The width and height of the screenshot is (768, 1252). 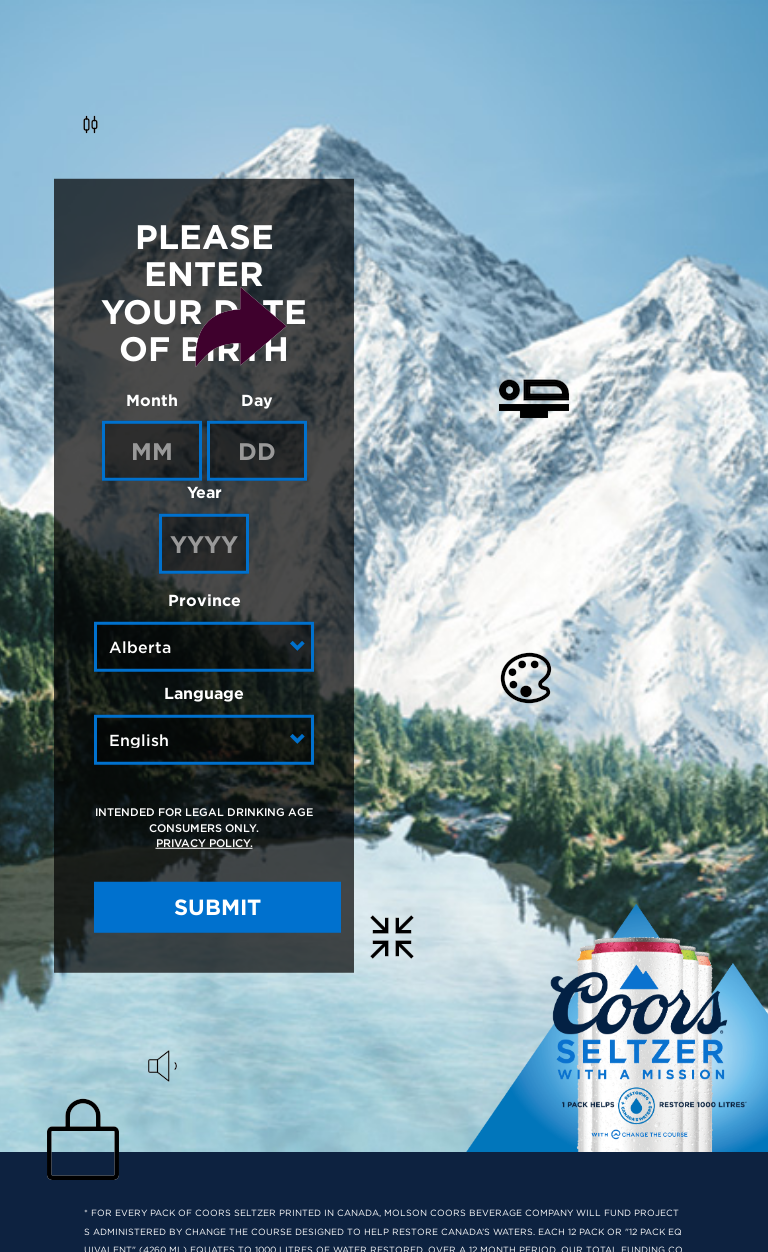 I want to click on share or forward content, so click(x=241, y=327).